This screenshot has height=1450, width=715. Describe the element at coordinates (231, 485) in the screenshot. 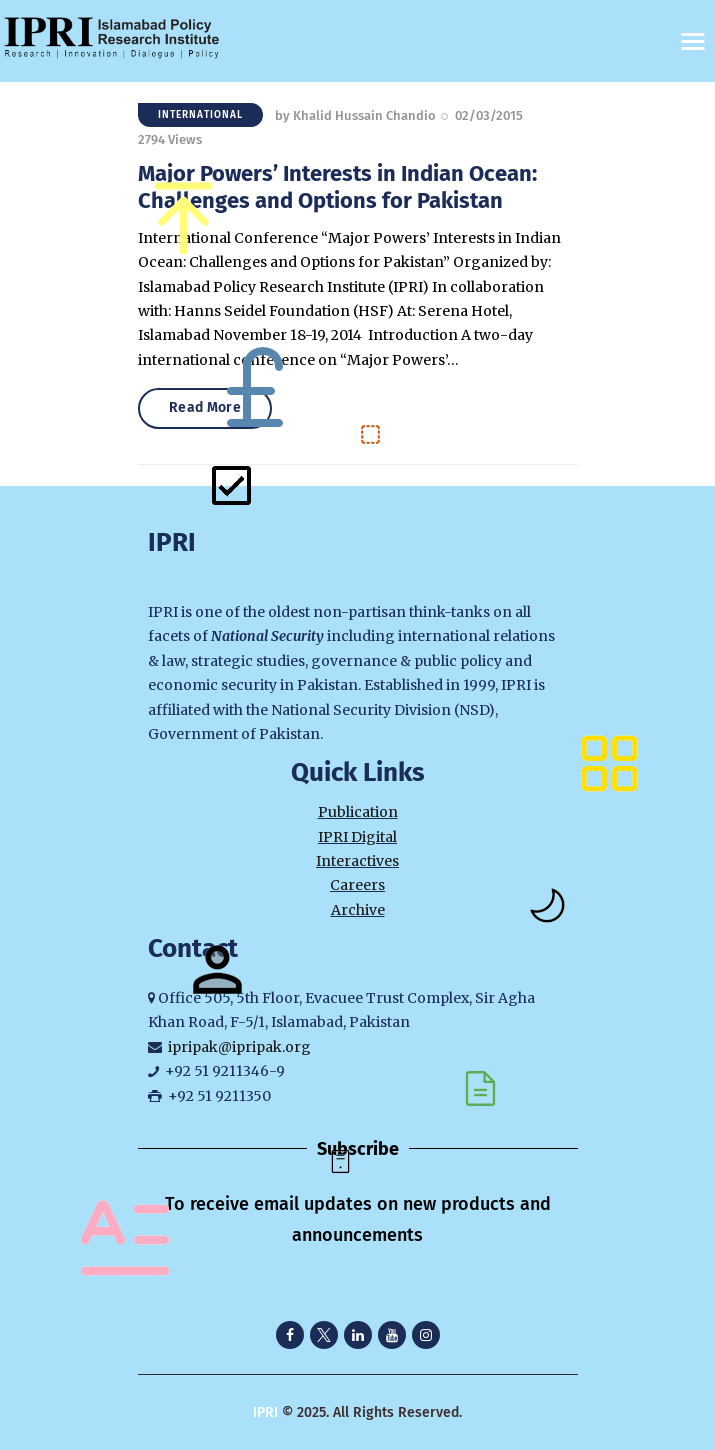

I see `select or confirm an option` at that location.